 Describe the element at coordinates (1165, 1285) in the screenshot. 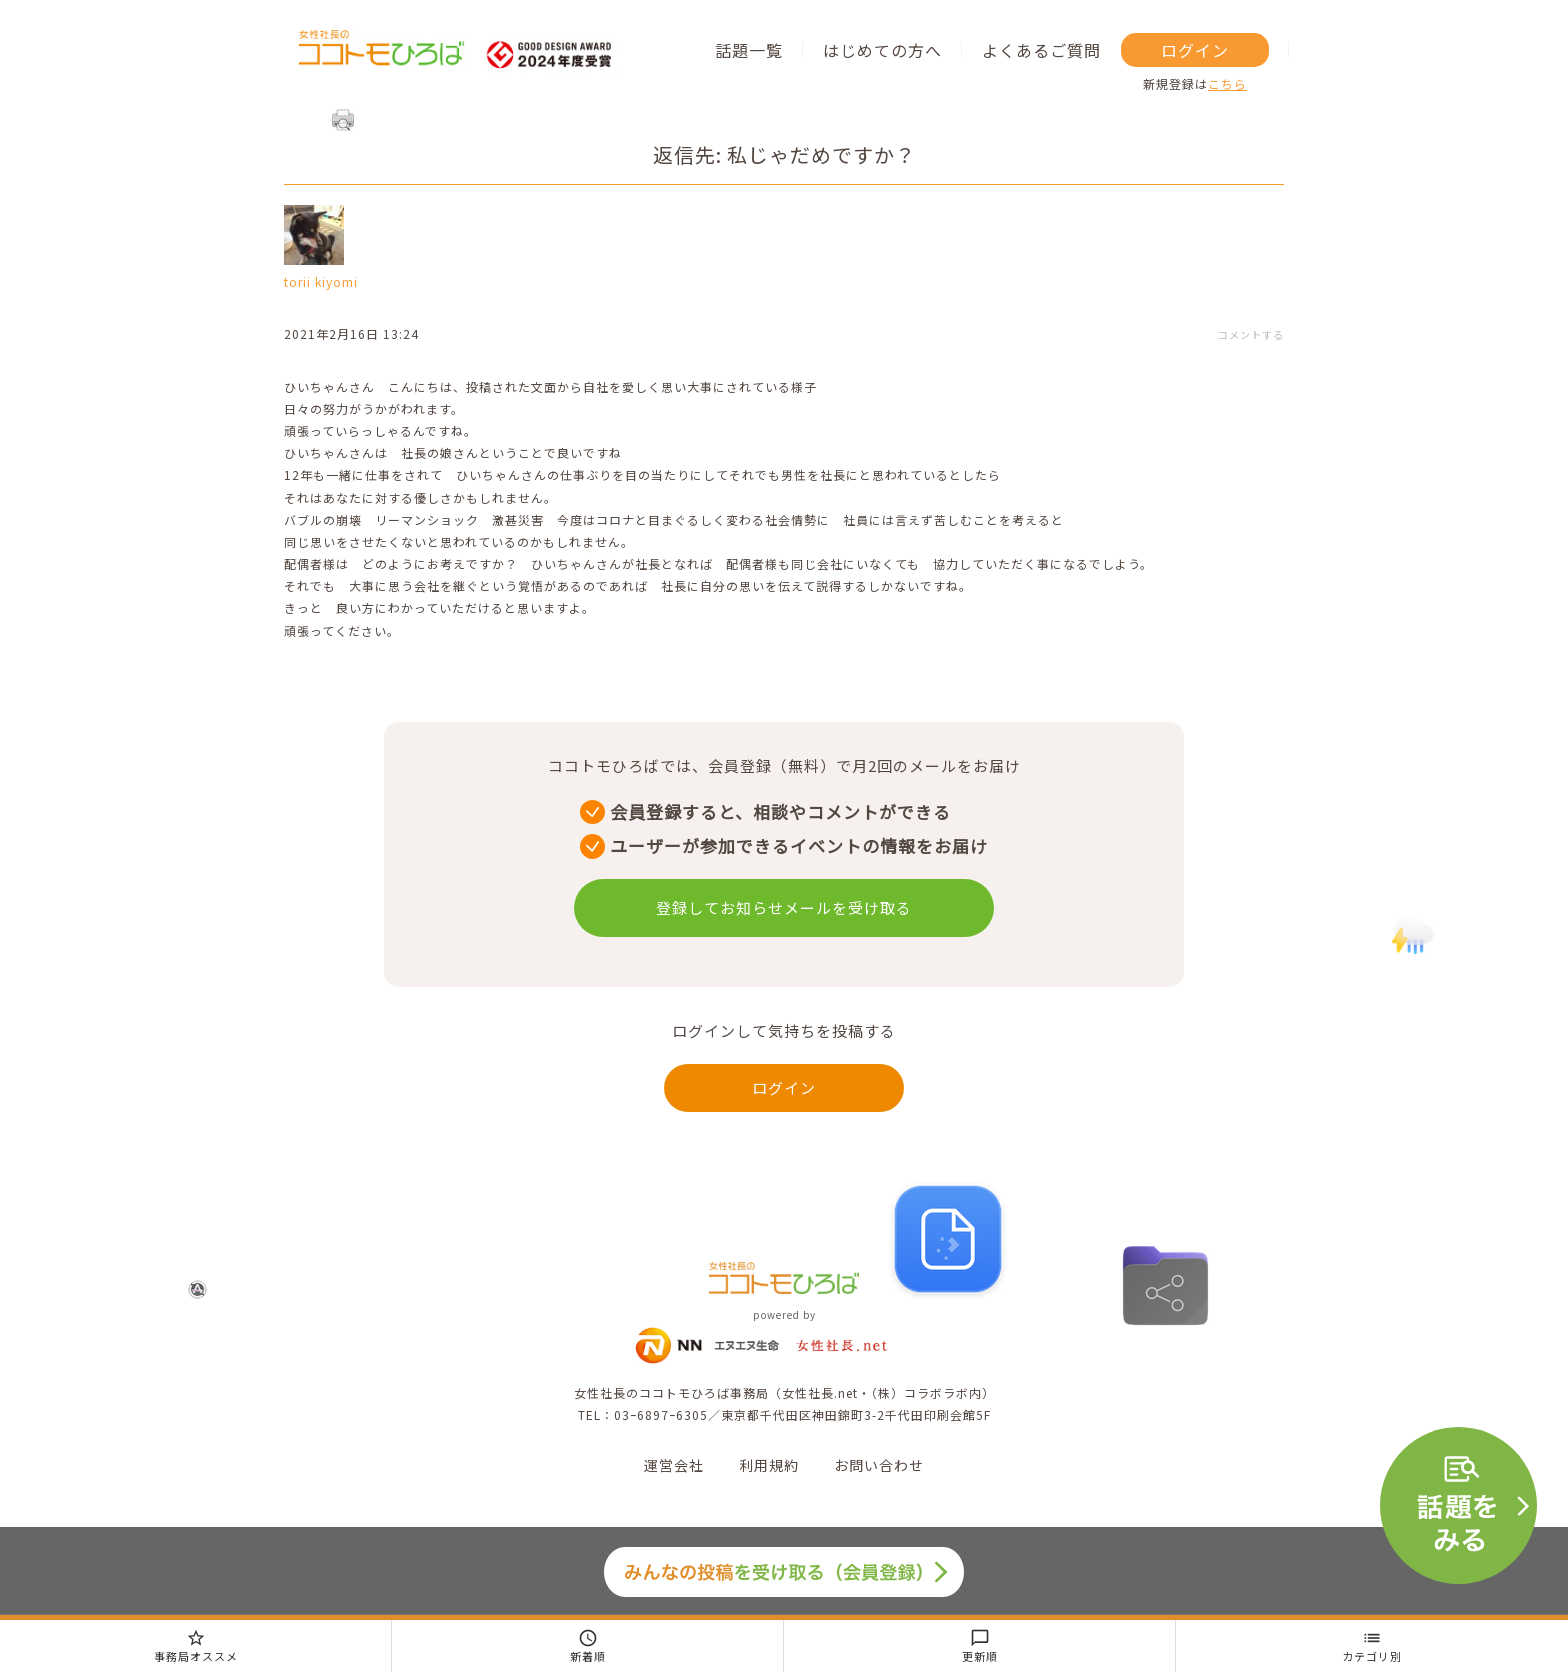

I see `open your public shared folder` at that location.